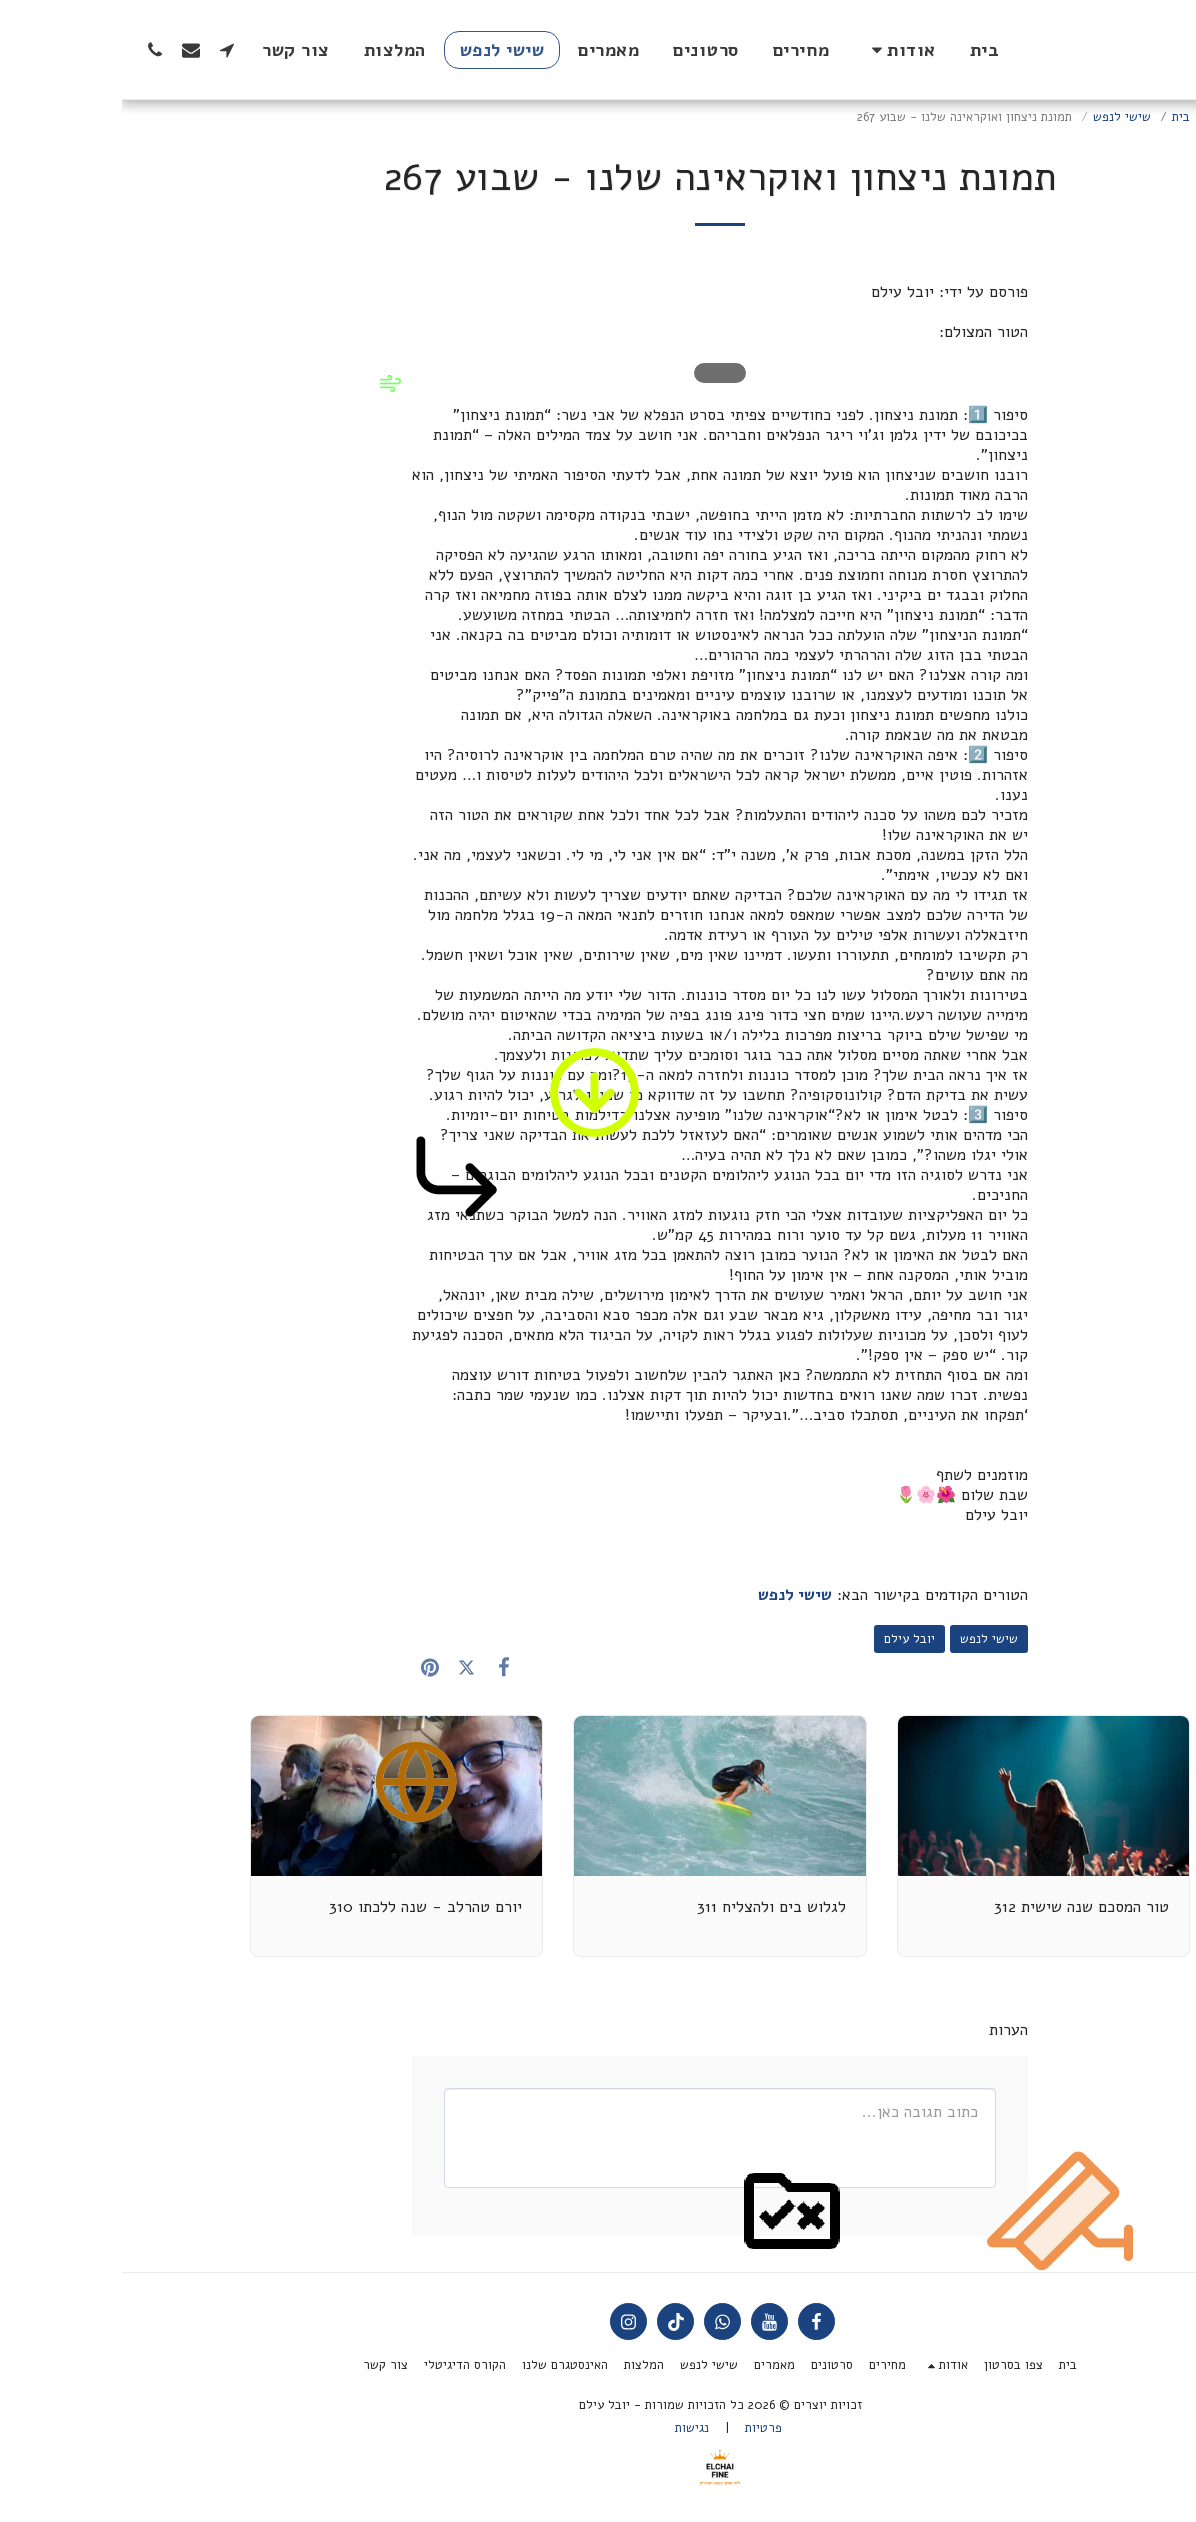 This screenshot has width=1196, height=2522. Describe the element at coordinates (416, 1782) in the screenshot. I see `switch to a different language or region` at that location.